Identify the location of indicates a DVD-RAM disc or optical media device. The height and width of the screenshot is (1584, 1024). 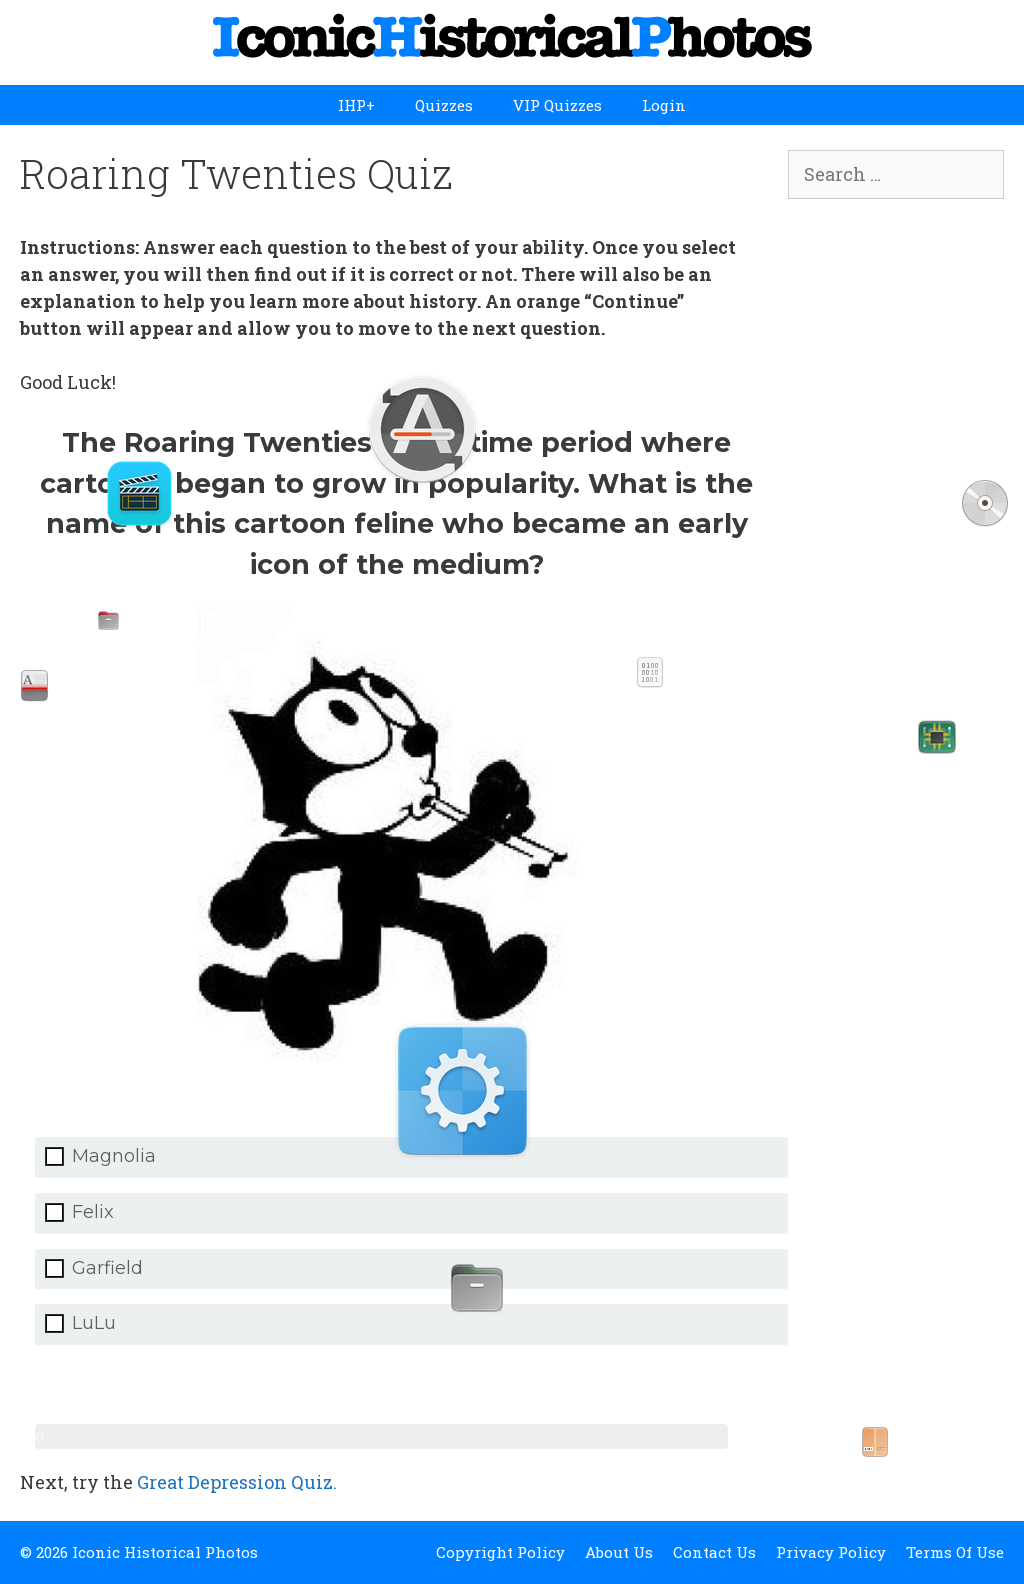
(985, 503).